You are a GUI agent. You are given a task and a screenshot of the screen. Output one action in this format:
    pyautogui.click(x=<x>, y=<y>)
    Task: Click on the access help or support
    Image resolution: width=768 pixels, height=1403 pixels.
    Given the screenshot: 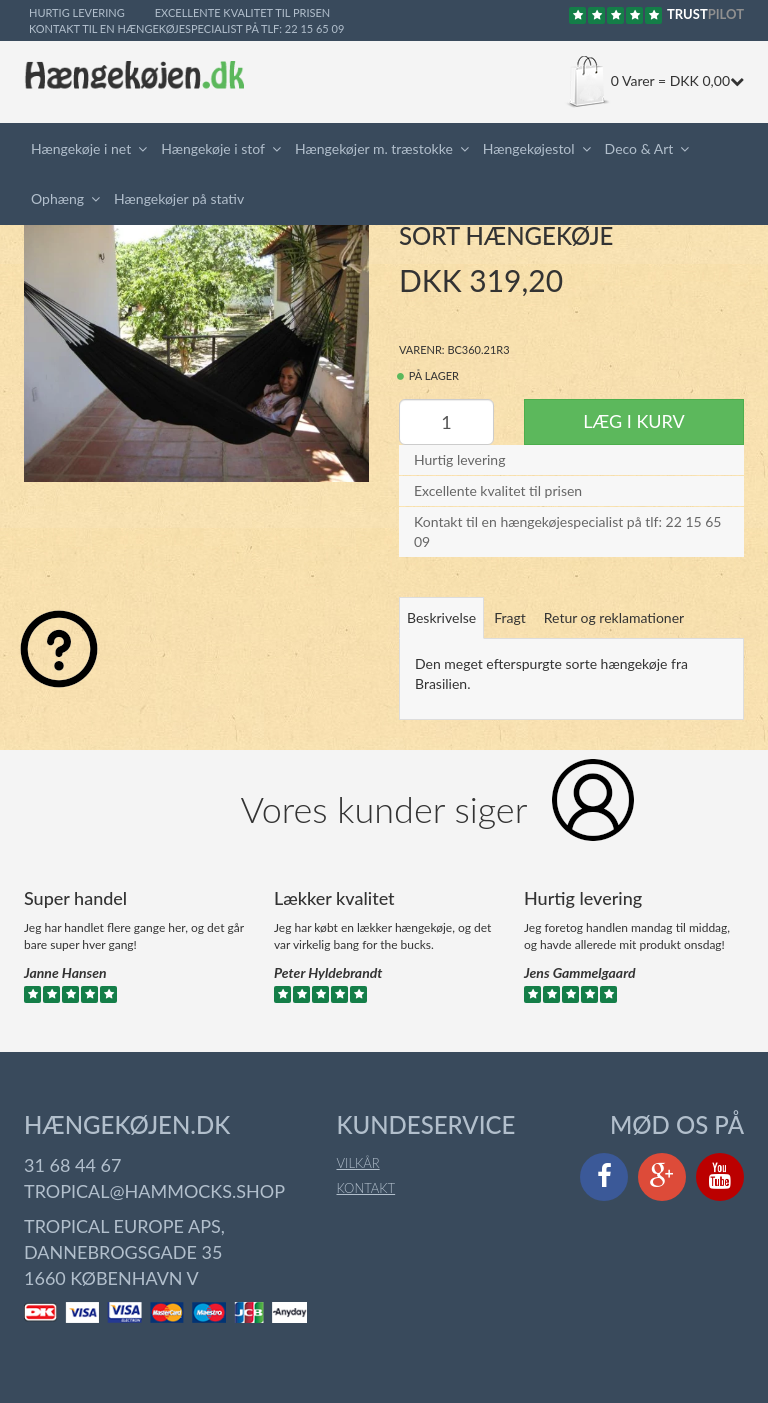 What is the action you would take?
    pyautogui.click(x=59, y=649)
    